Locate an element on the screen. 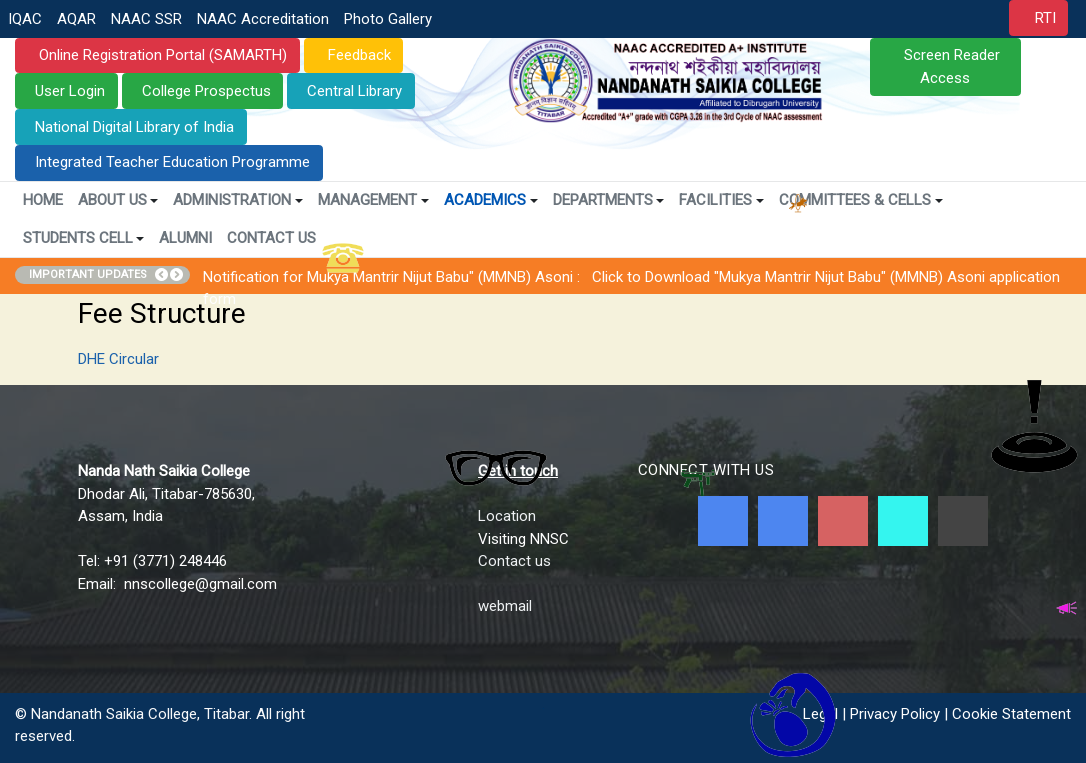 This screenshot has width=1086, height=763. indicates a hazard or dangerous area in gameplay is located at coordinates (1033, 425).